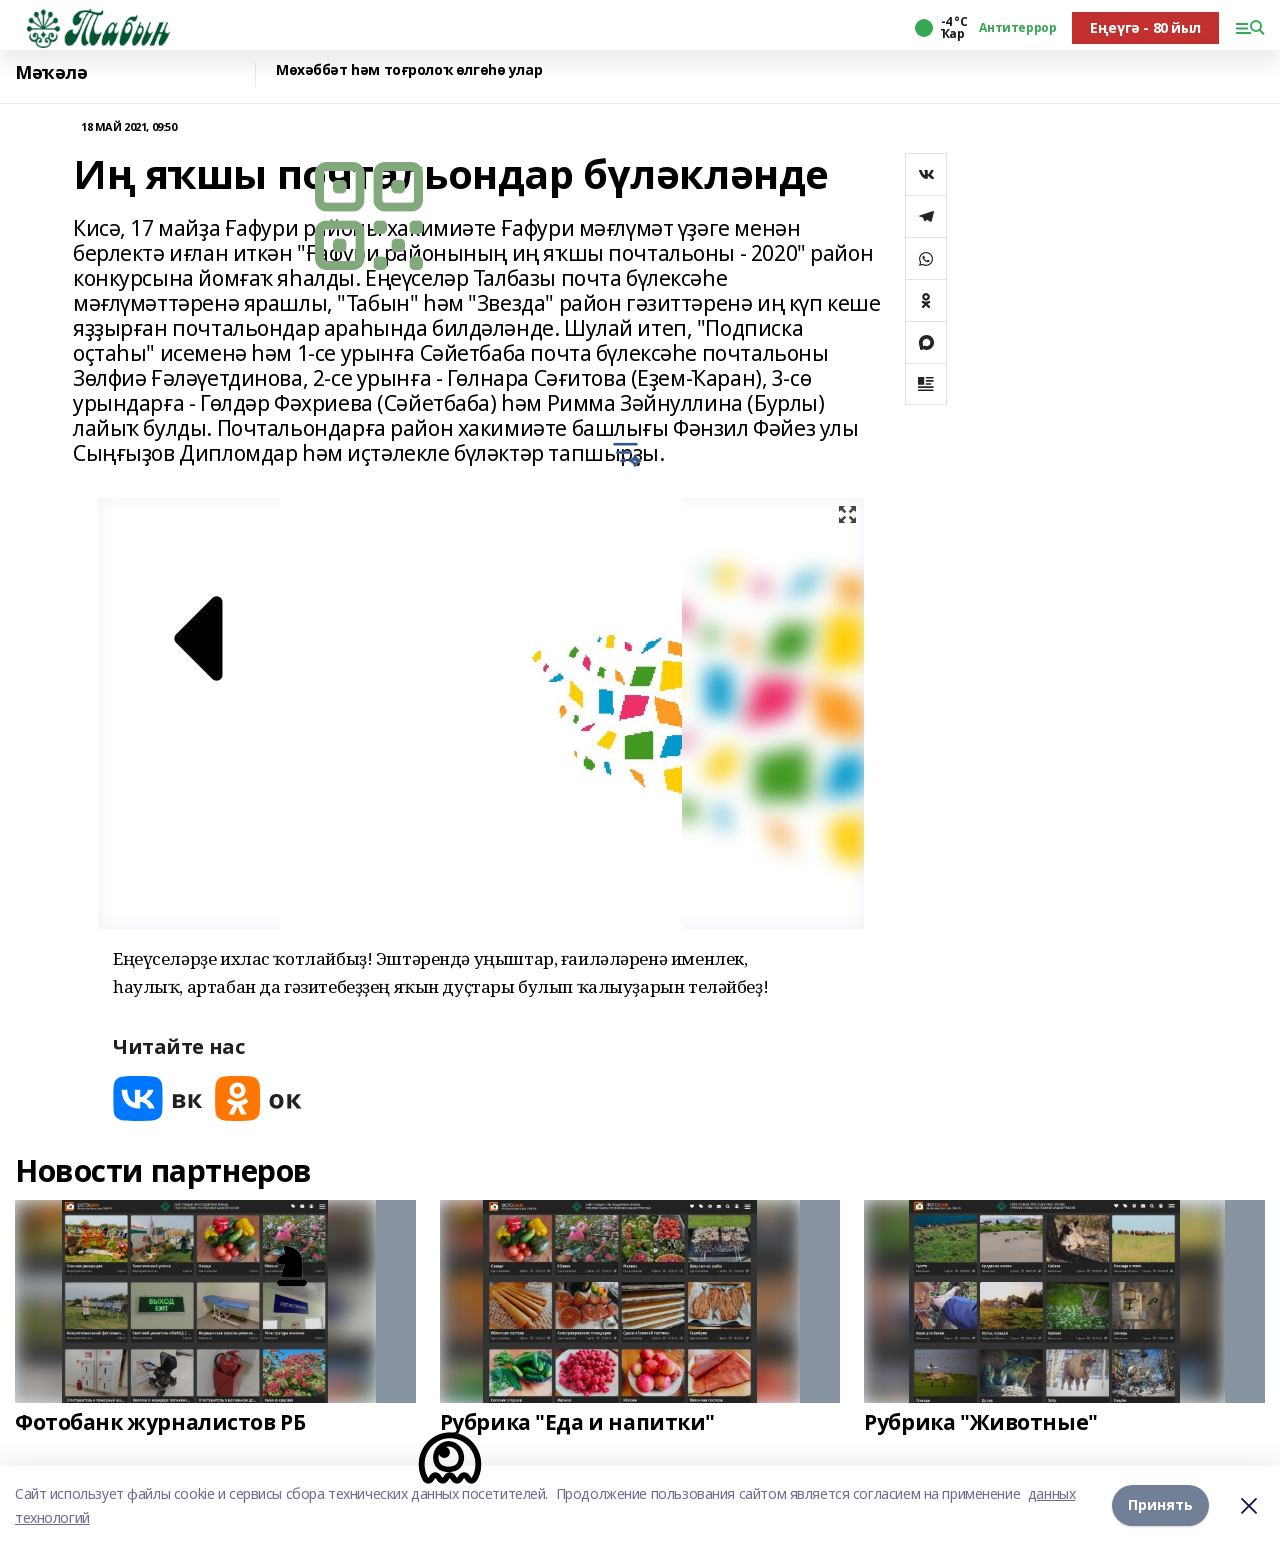 The height and width of the screenshot is (1546, 1280). Describe the element at coordinates (450, 1458) in the screenshot. I see `livewire framework branding` at that location.